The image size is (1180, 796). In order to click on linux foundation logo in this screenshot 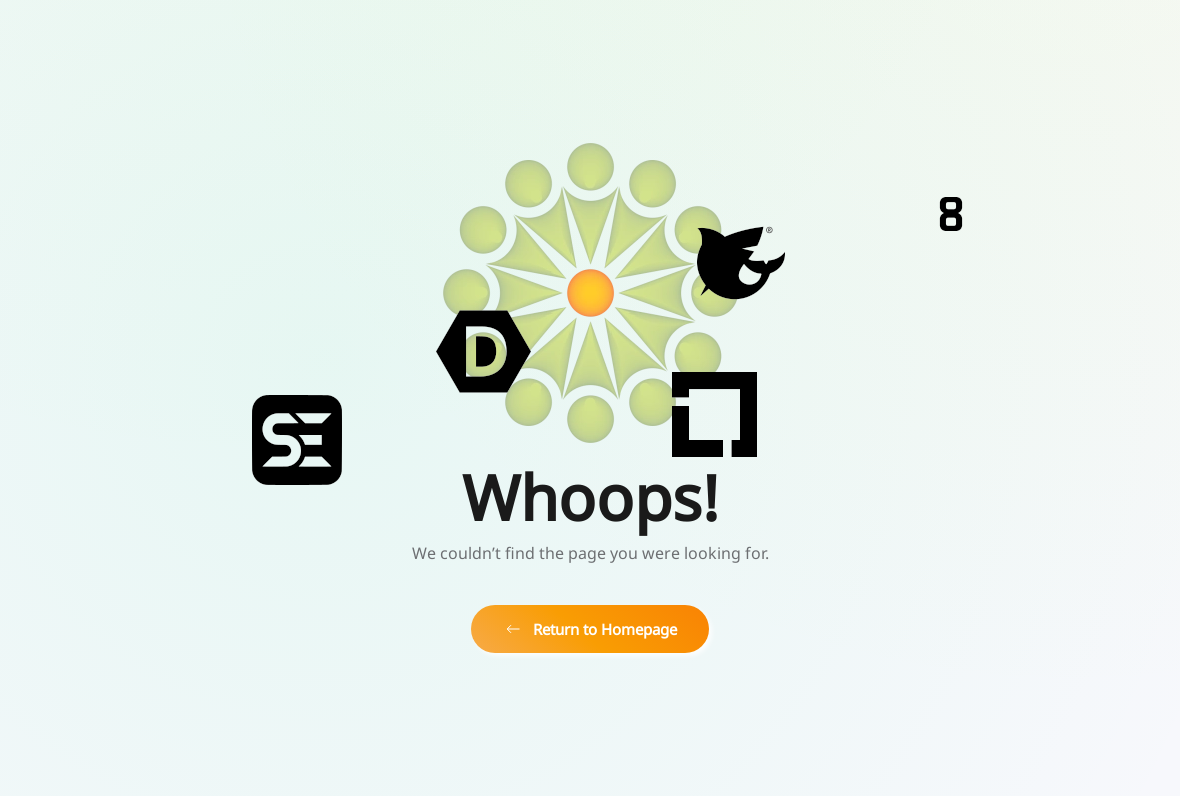, I will do `click(714, 414)`.